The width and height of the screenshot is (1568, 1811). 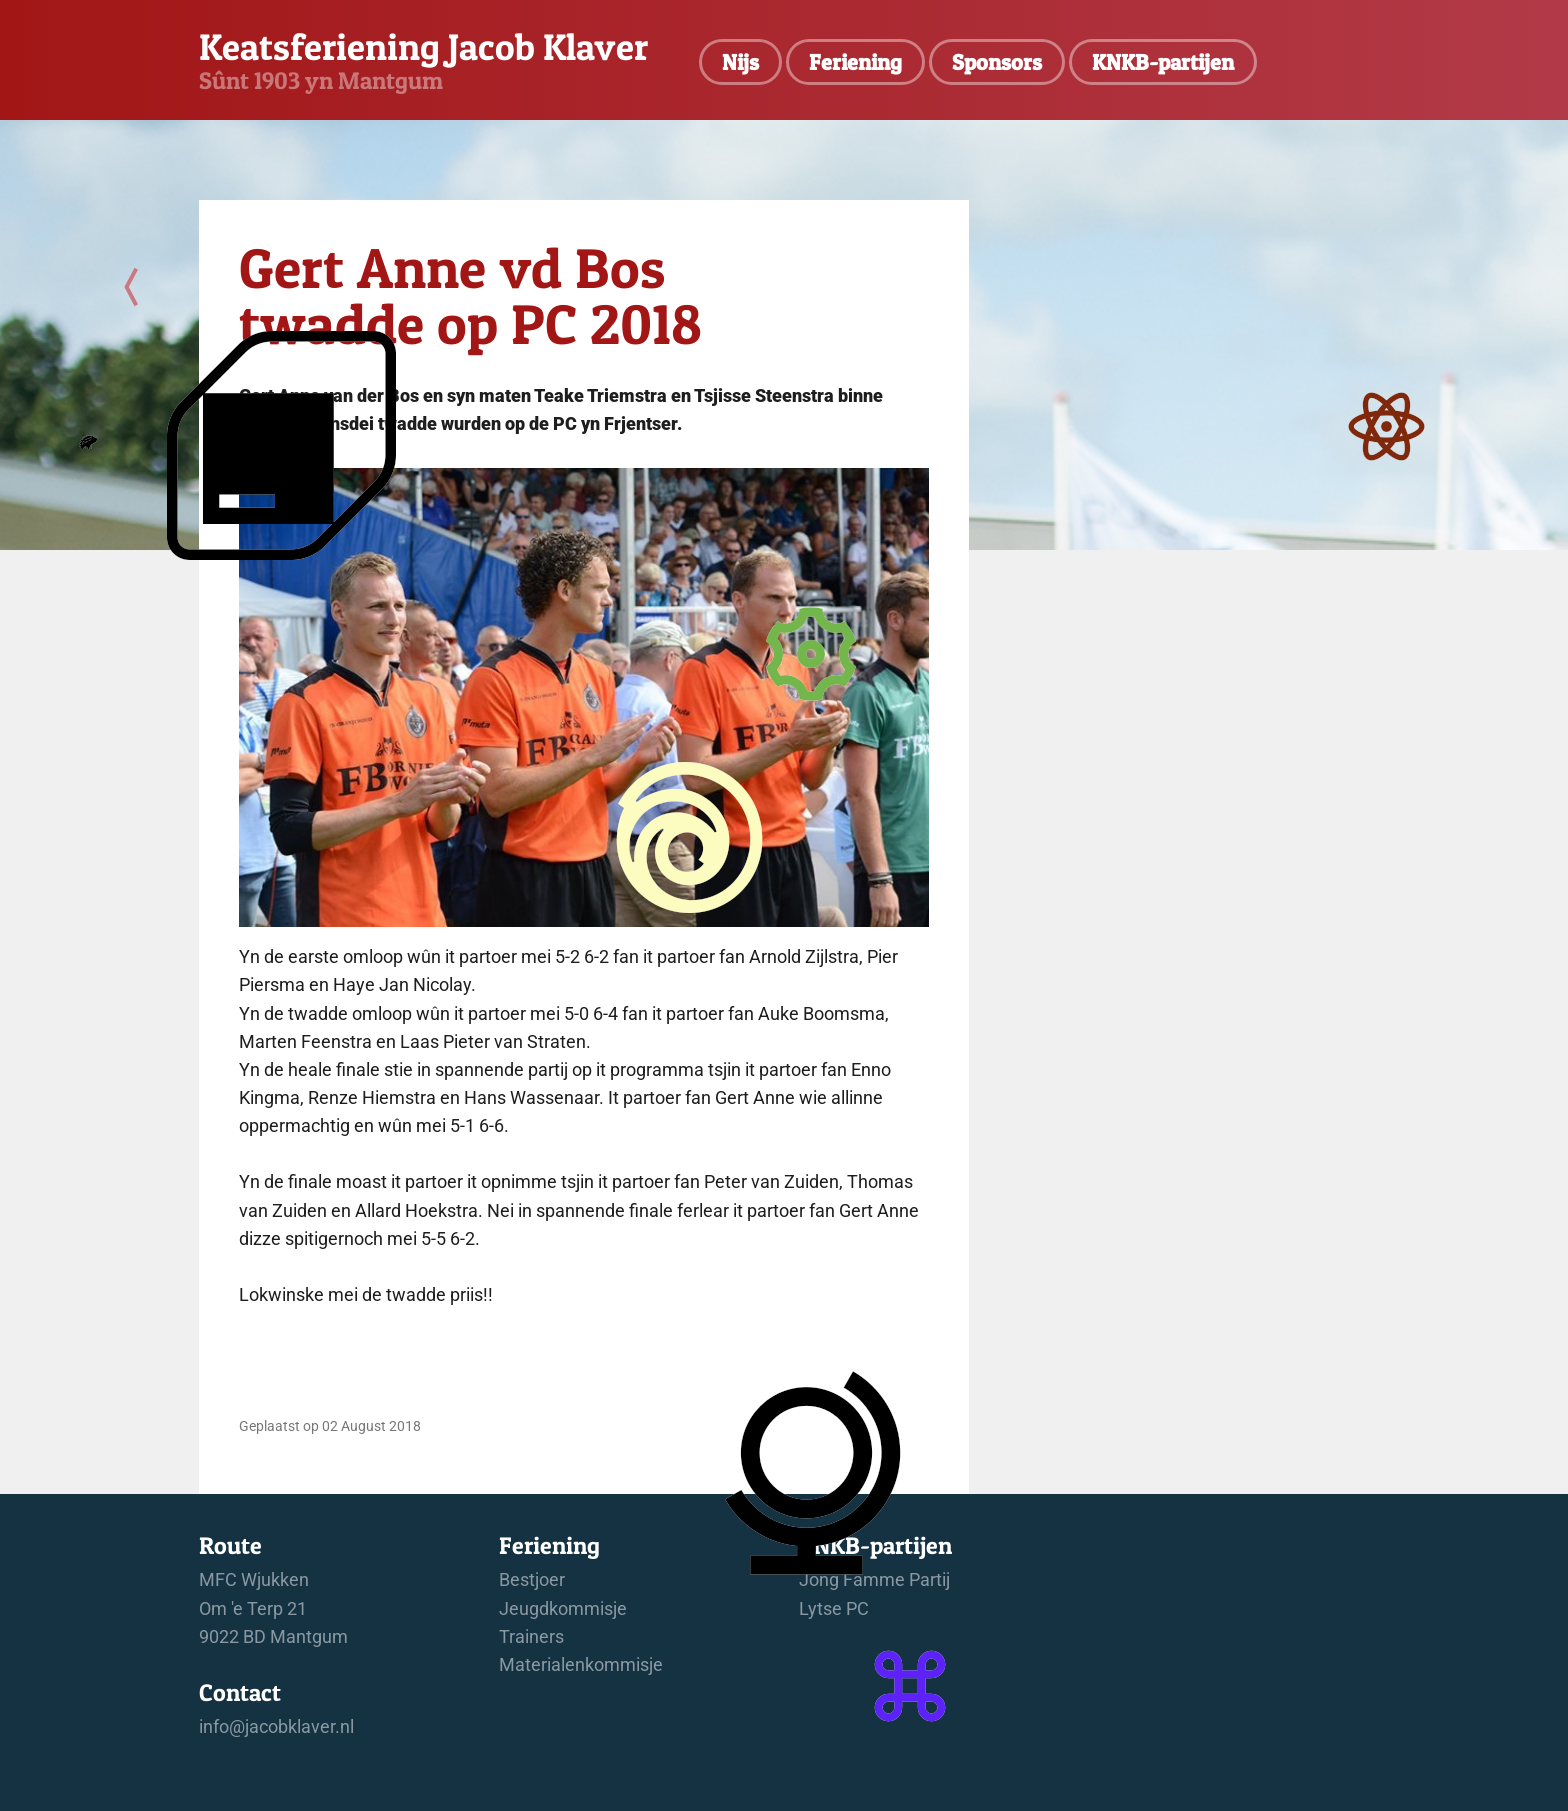 What do you see at coordinates (811, 654) in the screenshot?
I see `access settings or preferences` at bounding box center [811, 654].